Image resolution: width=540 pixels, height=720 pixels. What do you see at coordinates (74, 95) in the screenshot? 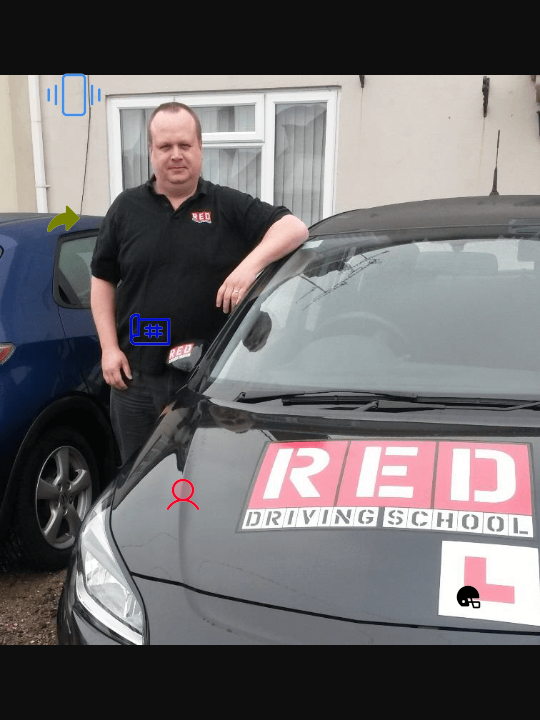
I see `toggle vibrate mode on device` at bounding box center [74, 95].